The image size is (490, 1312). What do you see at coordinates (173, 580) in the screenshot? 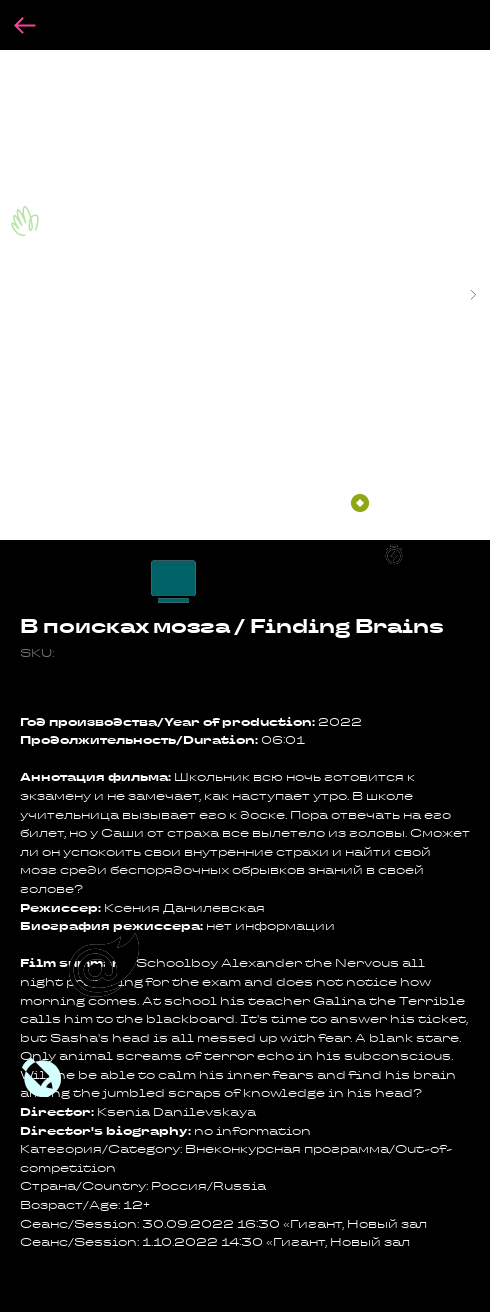
I see `access tv or display settings` at bounding box center [173, 580].